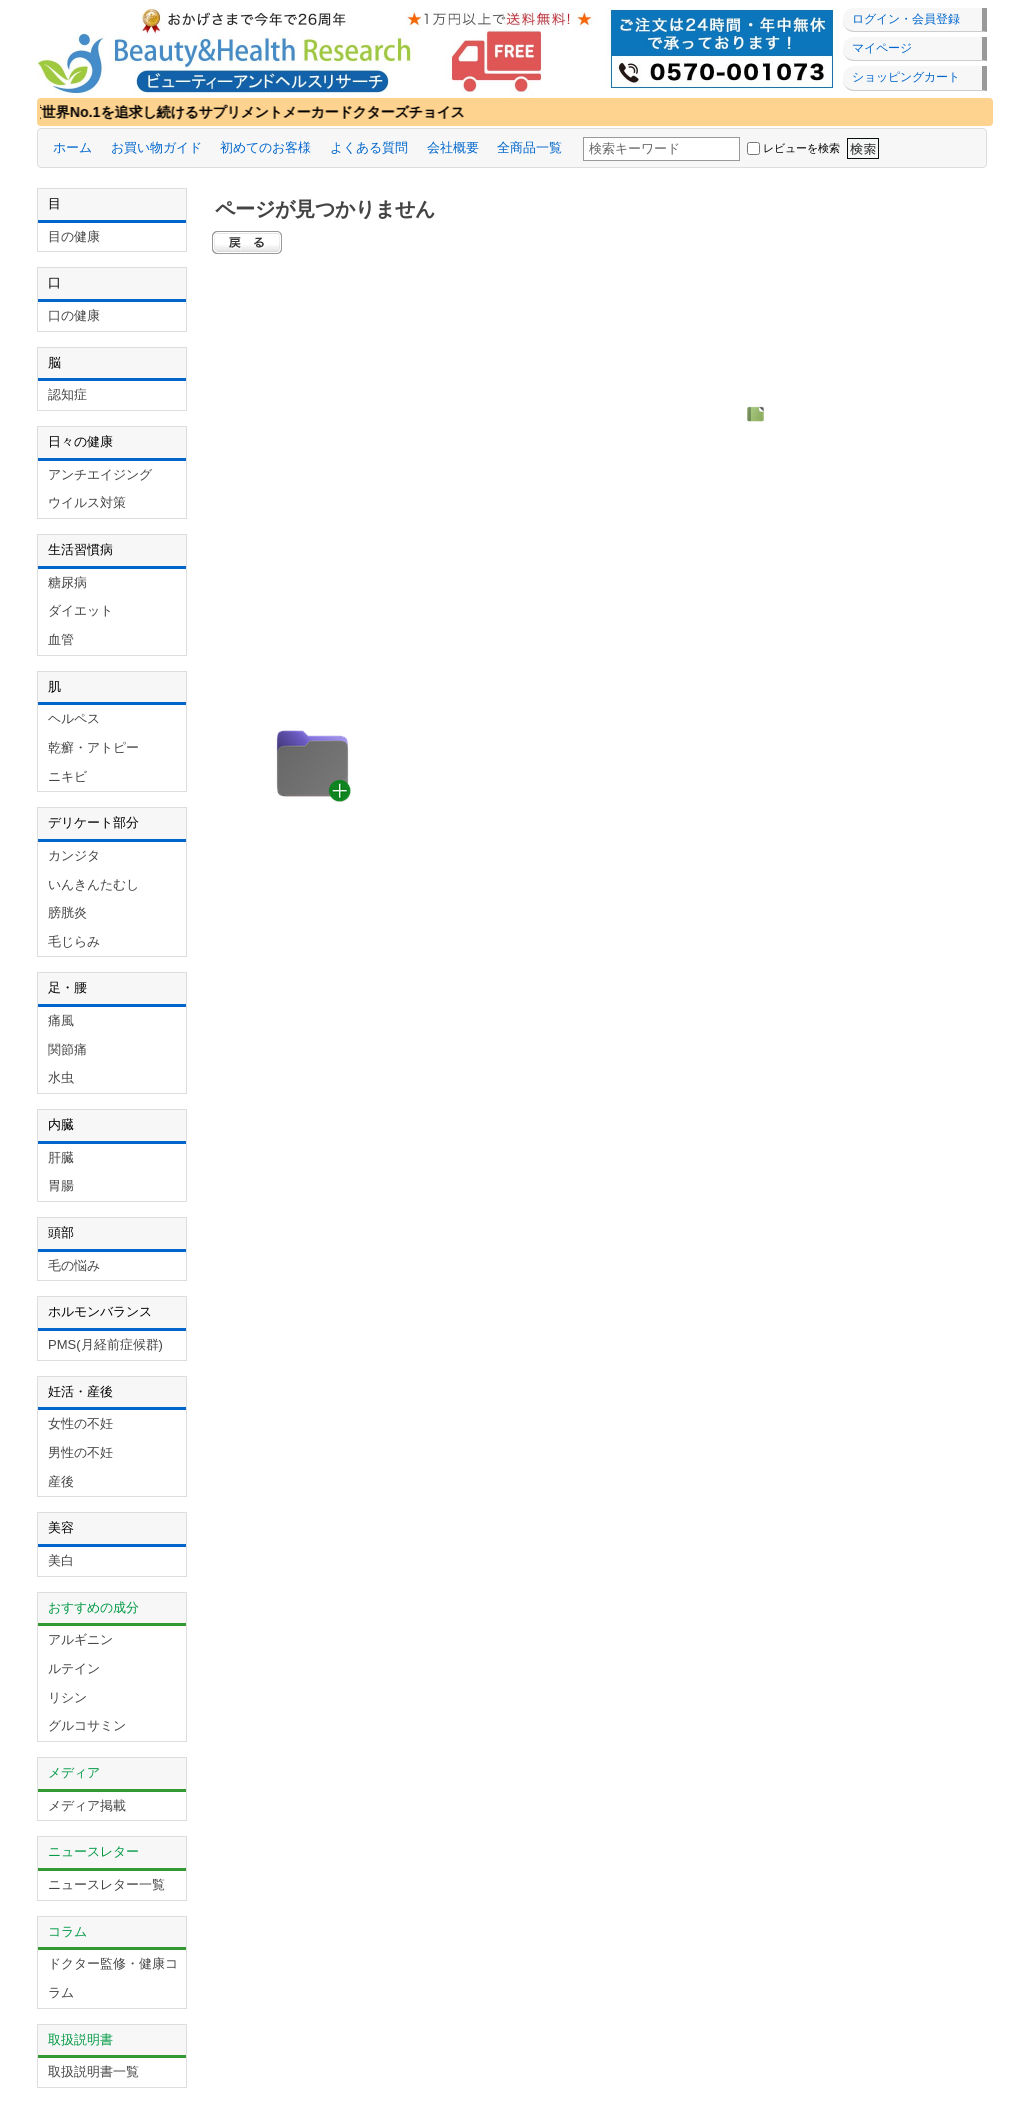 This screenshot has height=2103, width=1024. What do you see at coordinates (312, 763) in the screenshot?
I see `create a new folder` at bounding box center [312, 763].